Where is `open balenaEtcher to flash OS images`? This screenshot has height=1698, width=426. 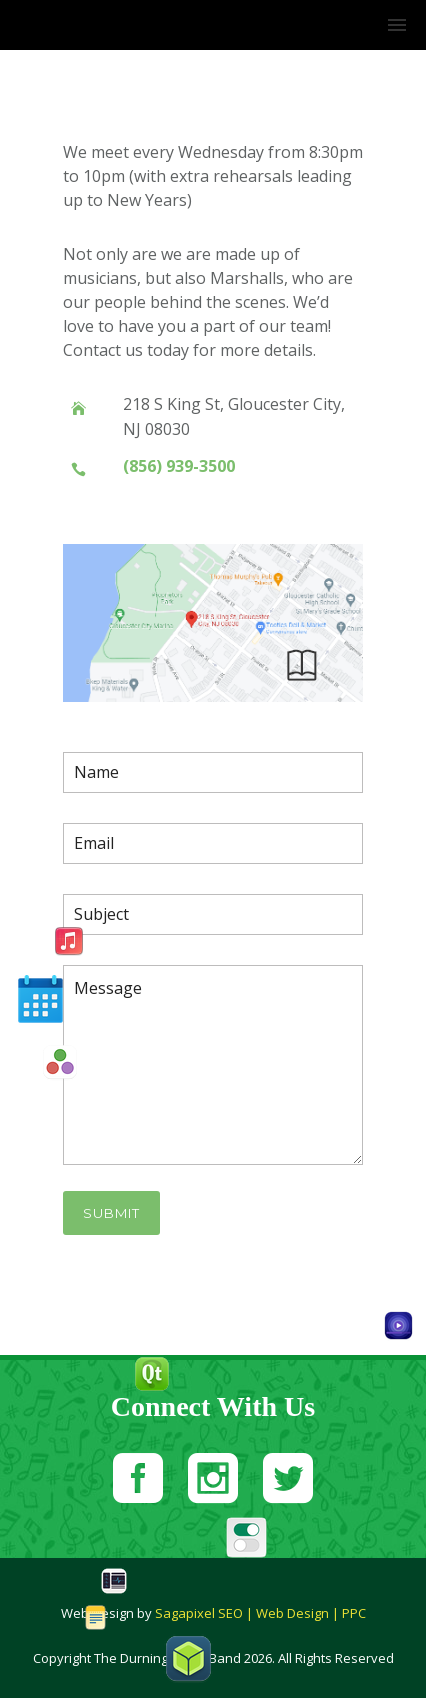
open balenaEtcher to flash OS images is located at coordinates (188, 1658).